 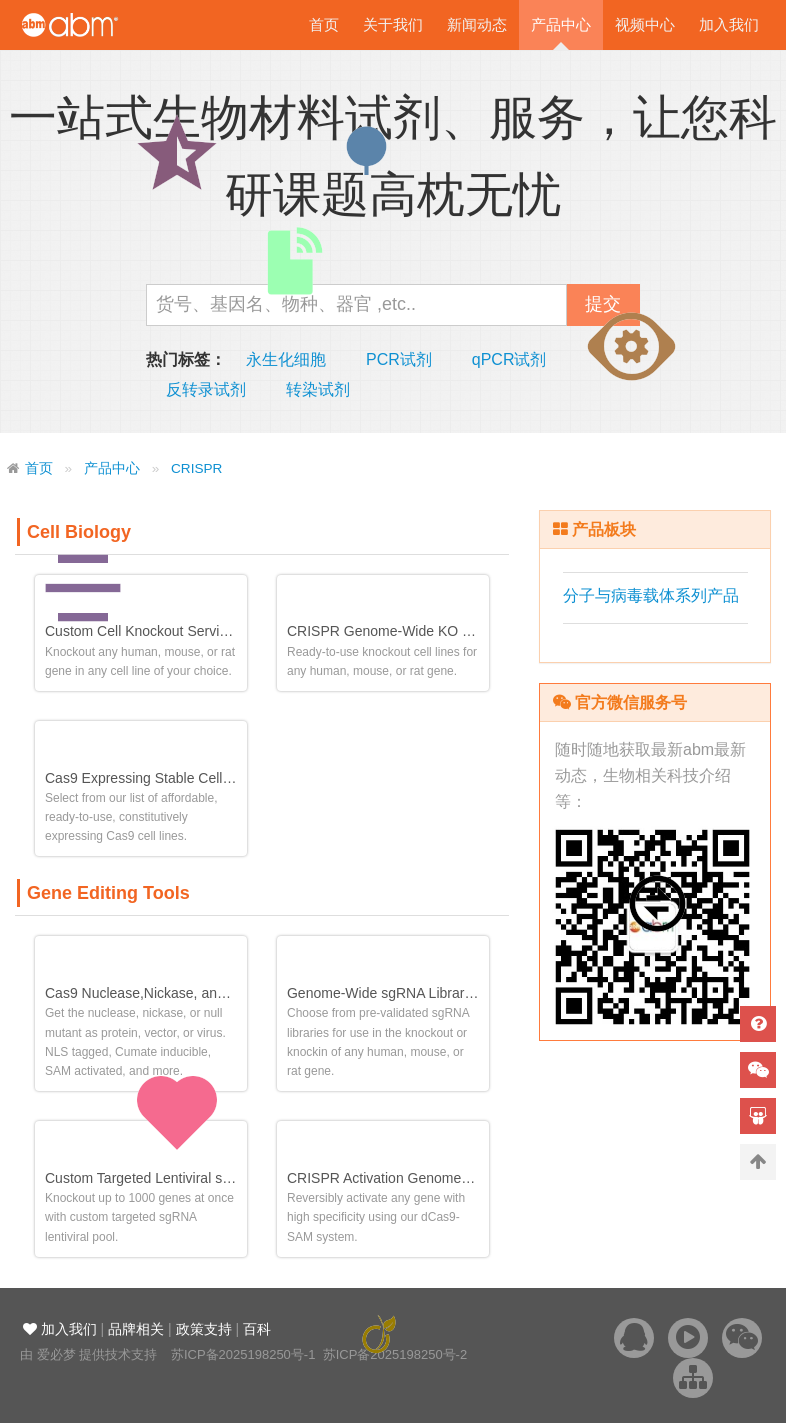 What do you see at coordinates (631, 346) in the screenshot?
I see `phabricator code review platform logo` at bounding box center [631, 346].